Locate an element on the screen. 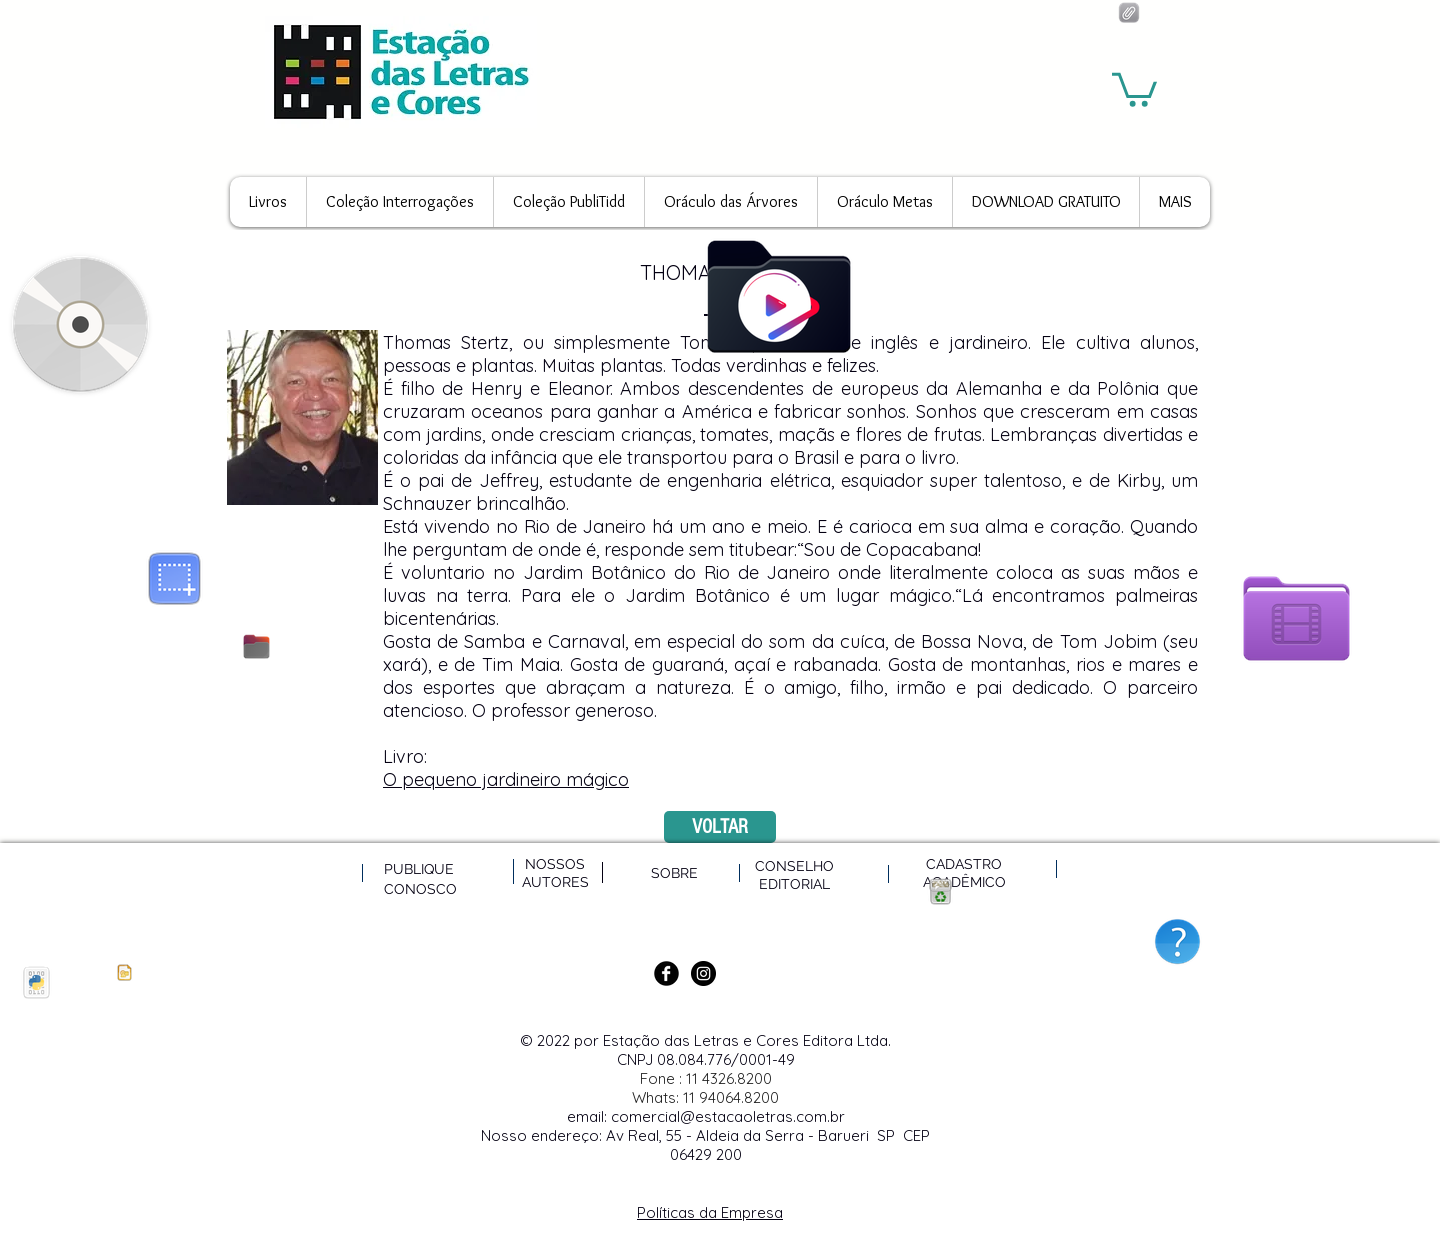 This screenshot has height=1255, width=1440. take a screenshot is located at coordinates (174, 578).